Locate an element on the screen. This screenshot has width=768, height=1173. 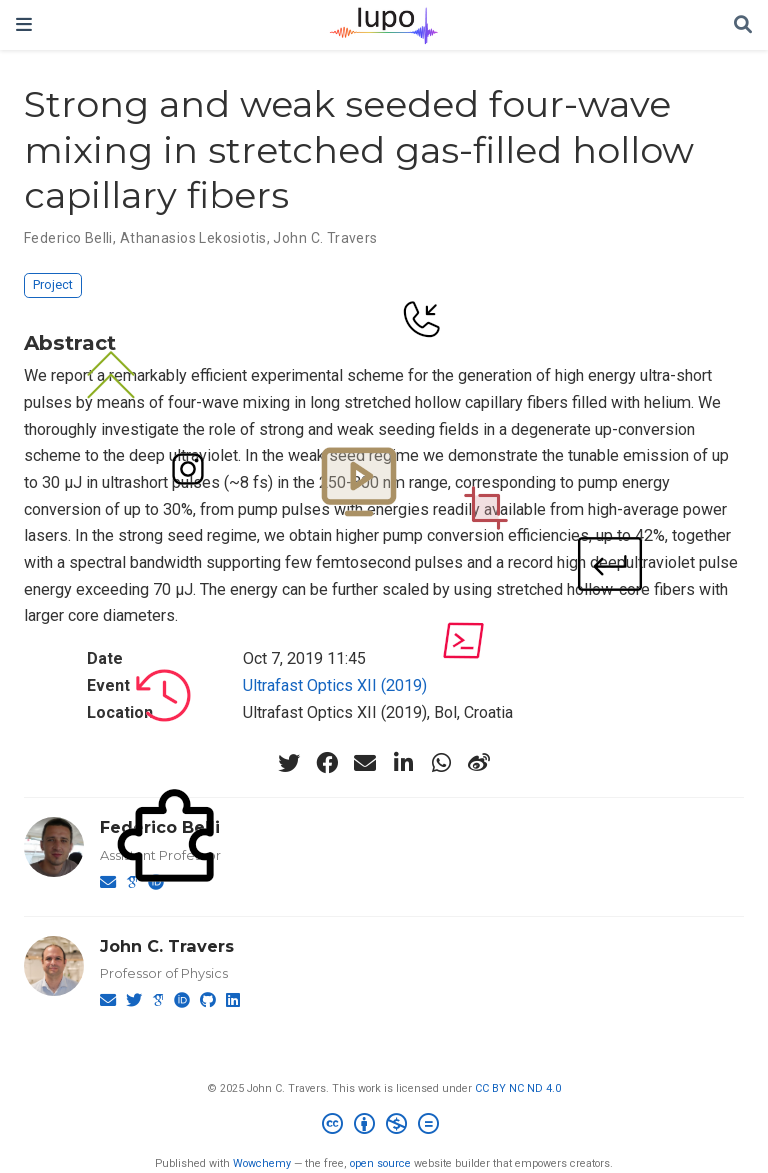
open instagram app is located at coordinates (188, 469).